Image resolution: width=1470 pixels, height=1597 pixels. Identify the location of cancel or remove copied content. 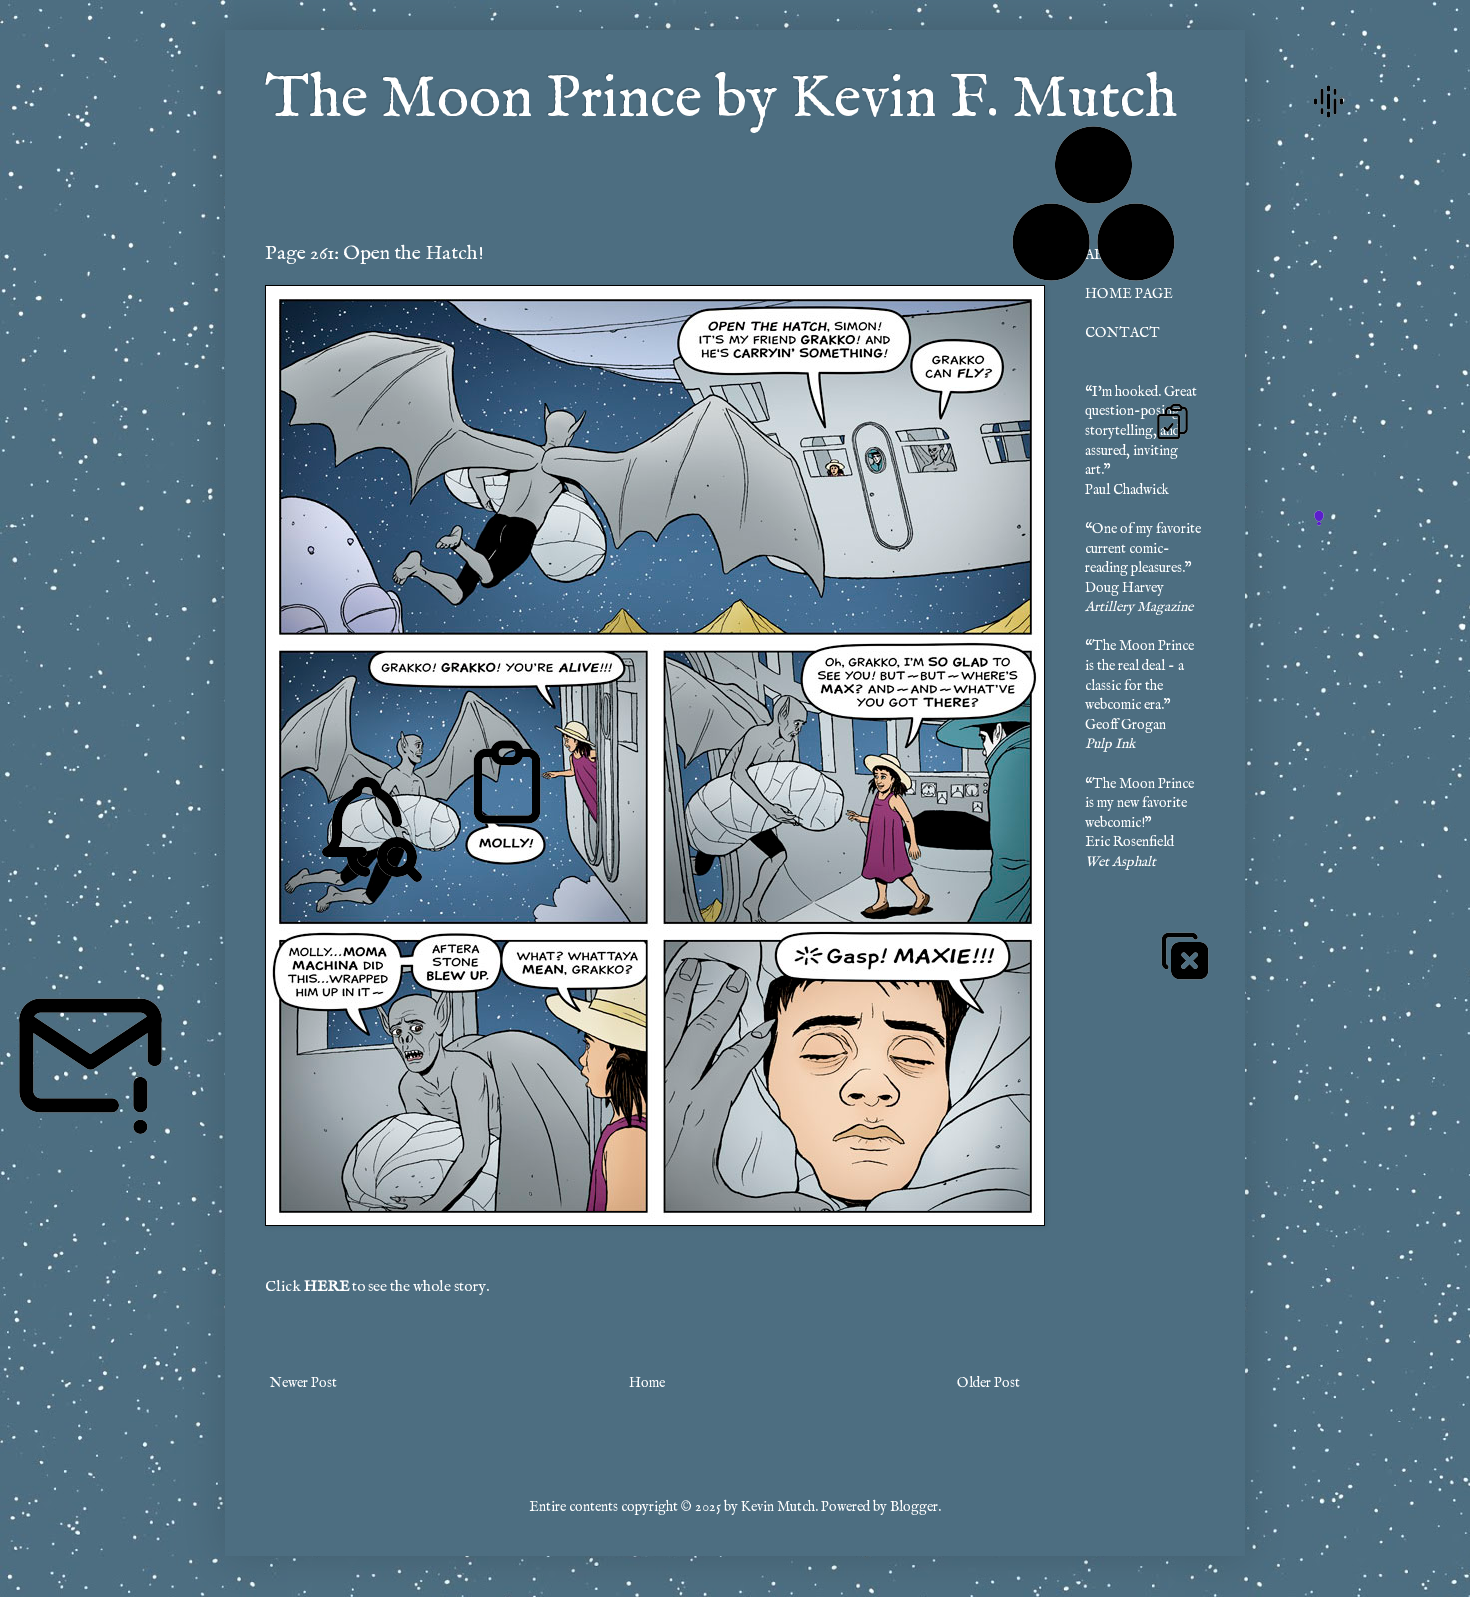
(1185, 956).